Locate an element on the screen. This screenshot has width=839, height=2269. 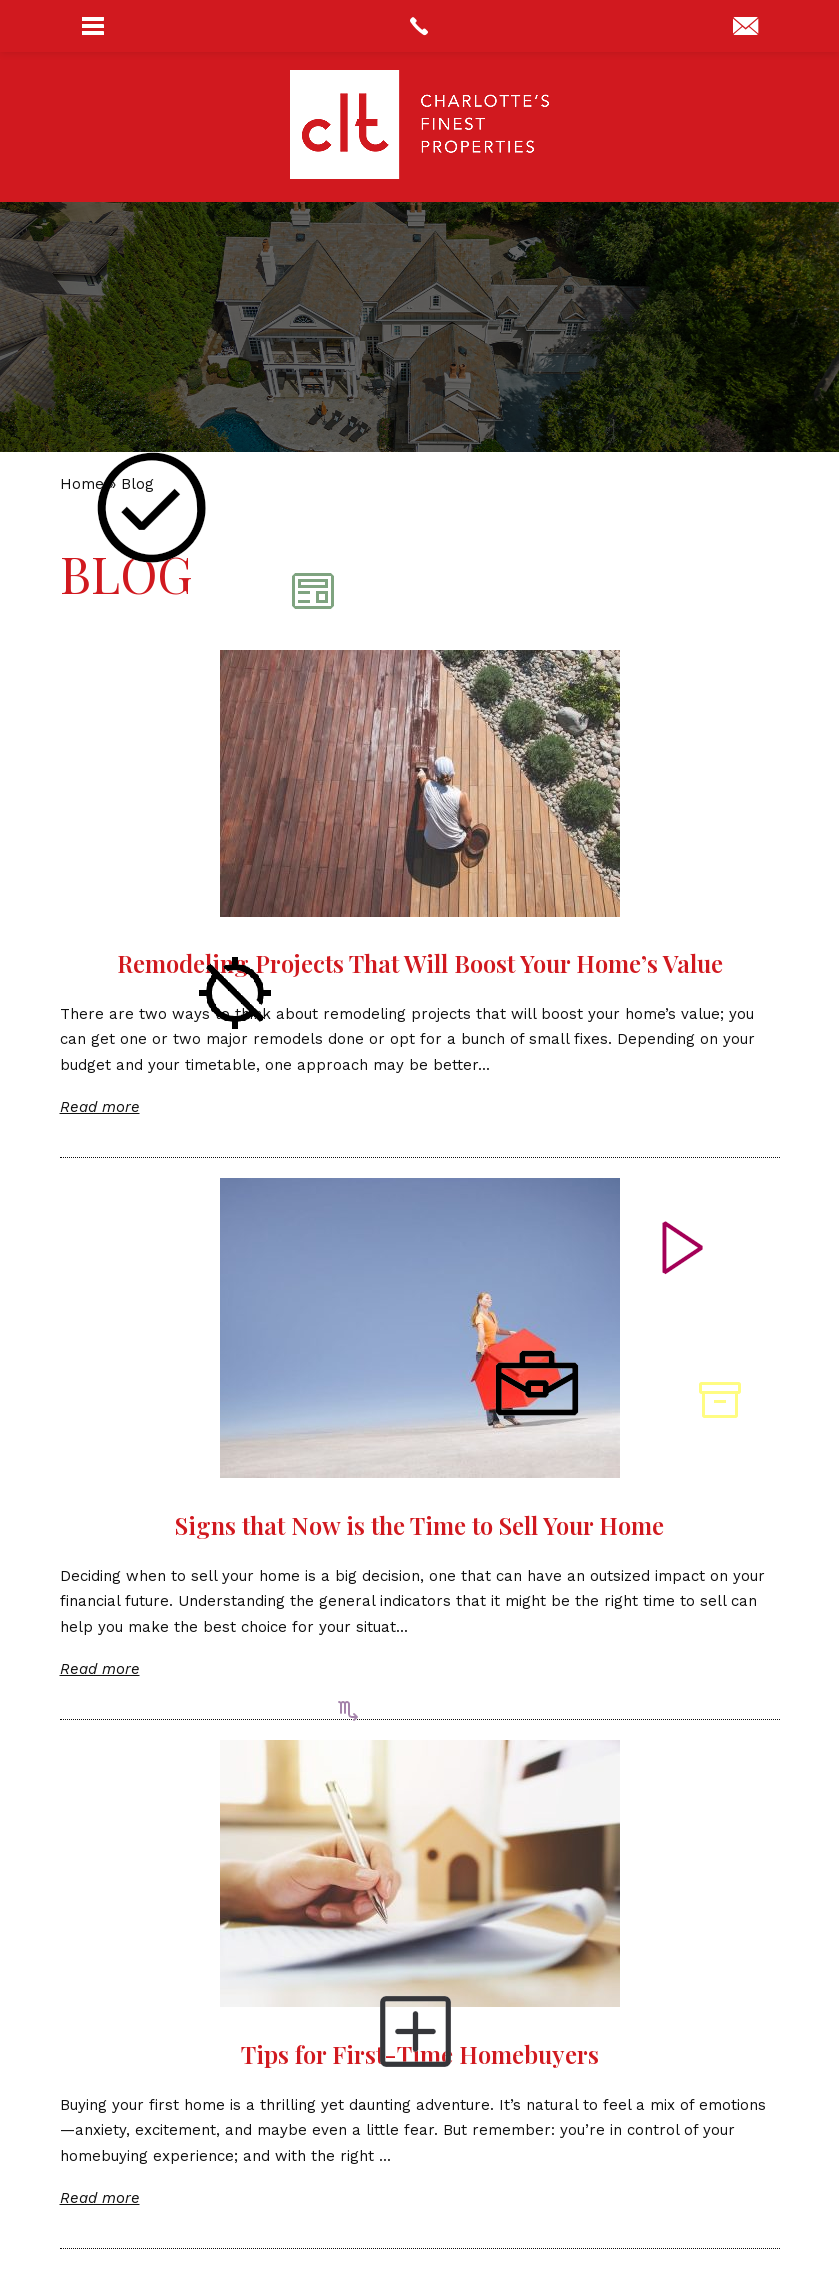
add new file or content to a diff is located at coordinates (415, 2031).